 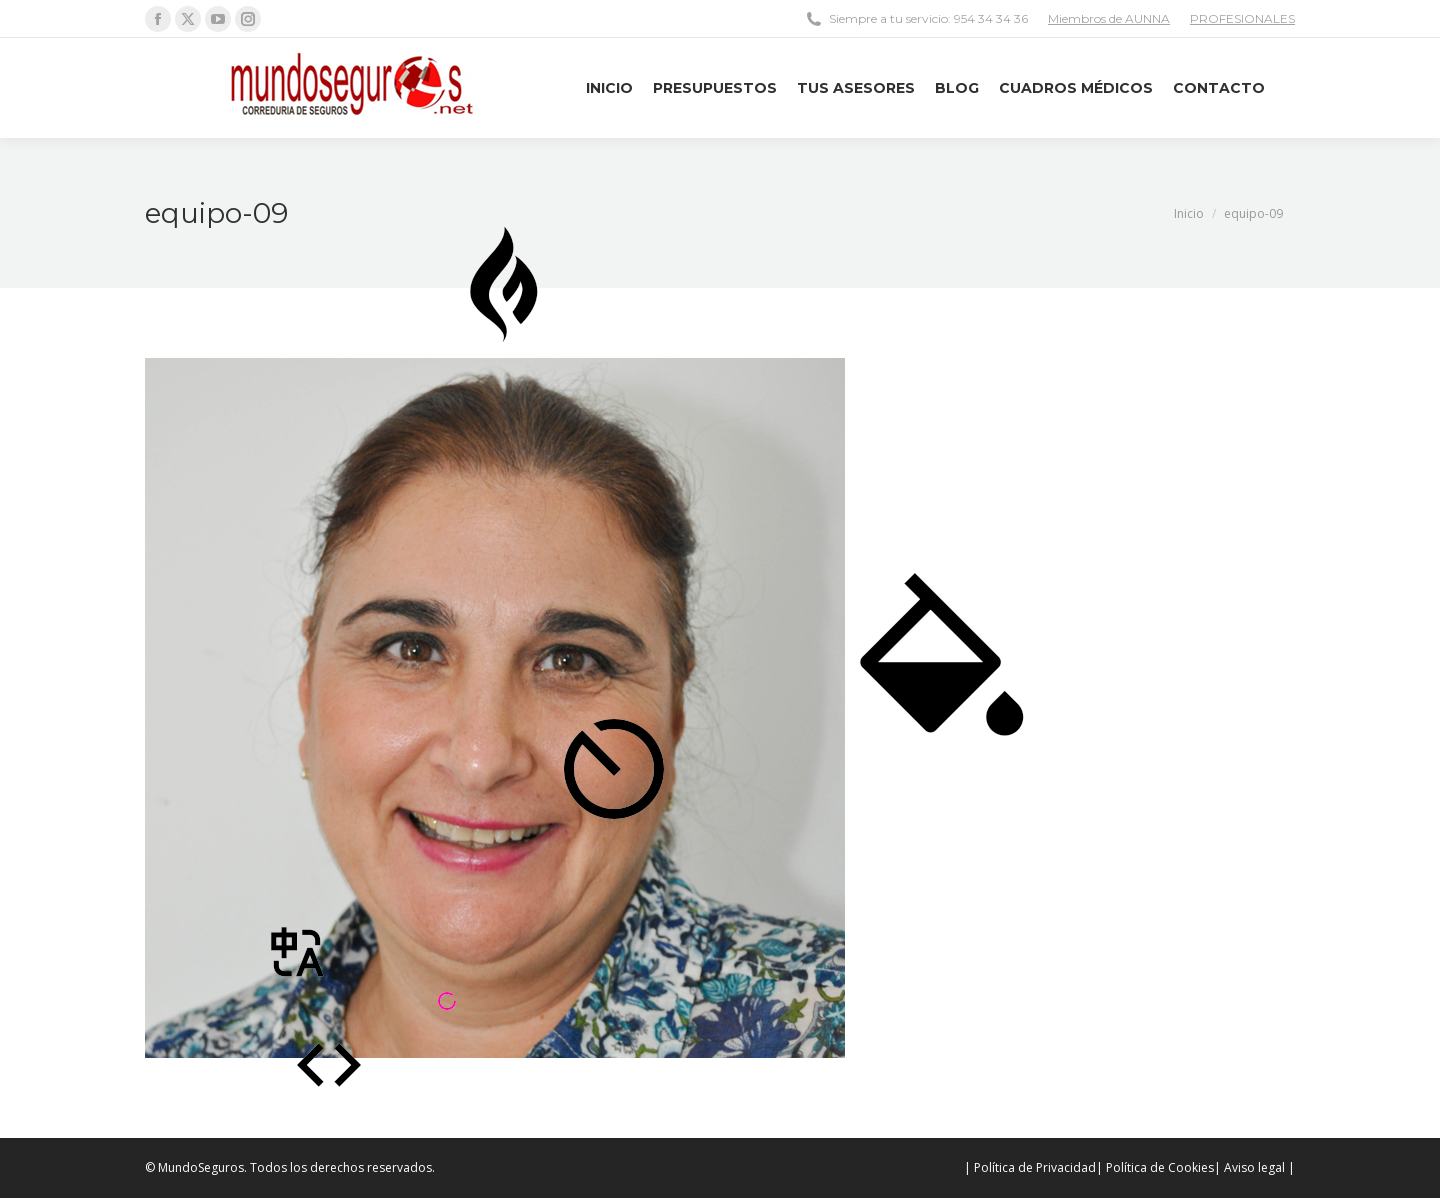 What do you see at coordinates (329, 1065) in the screenshot?
I see `expand content horizontally` at bounding box center [329, 1065].